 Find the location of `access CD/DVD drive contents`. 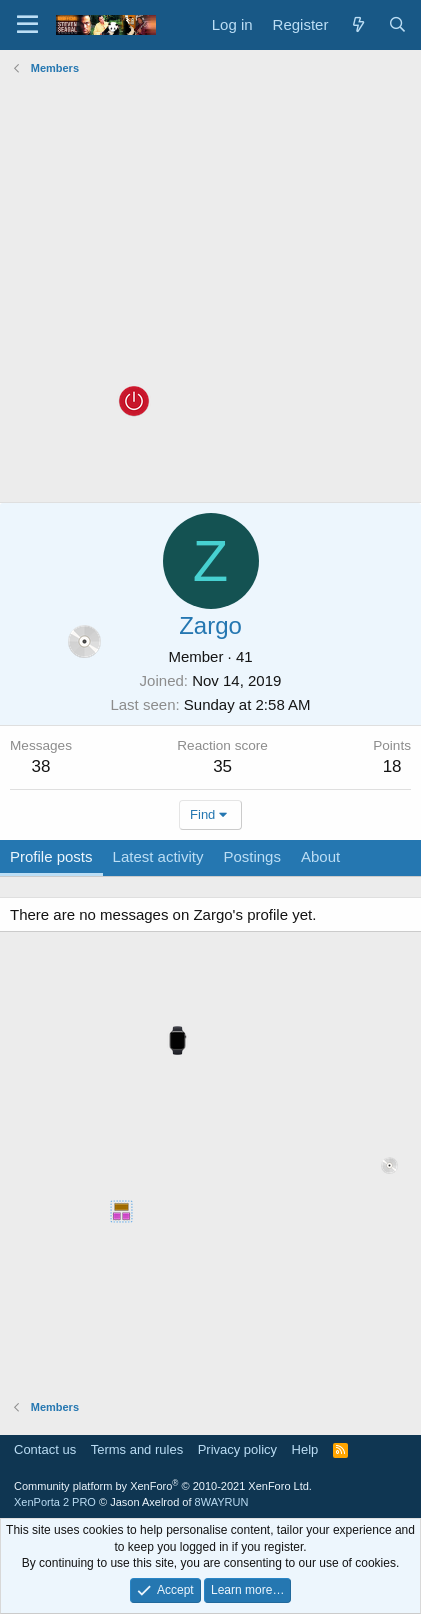

access CD/DVD drive contents is located at coordinates (84, 641).